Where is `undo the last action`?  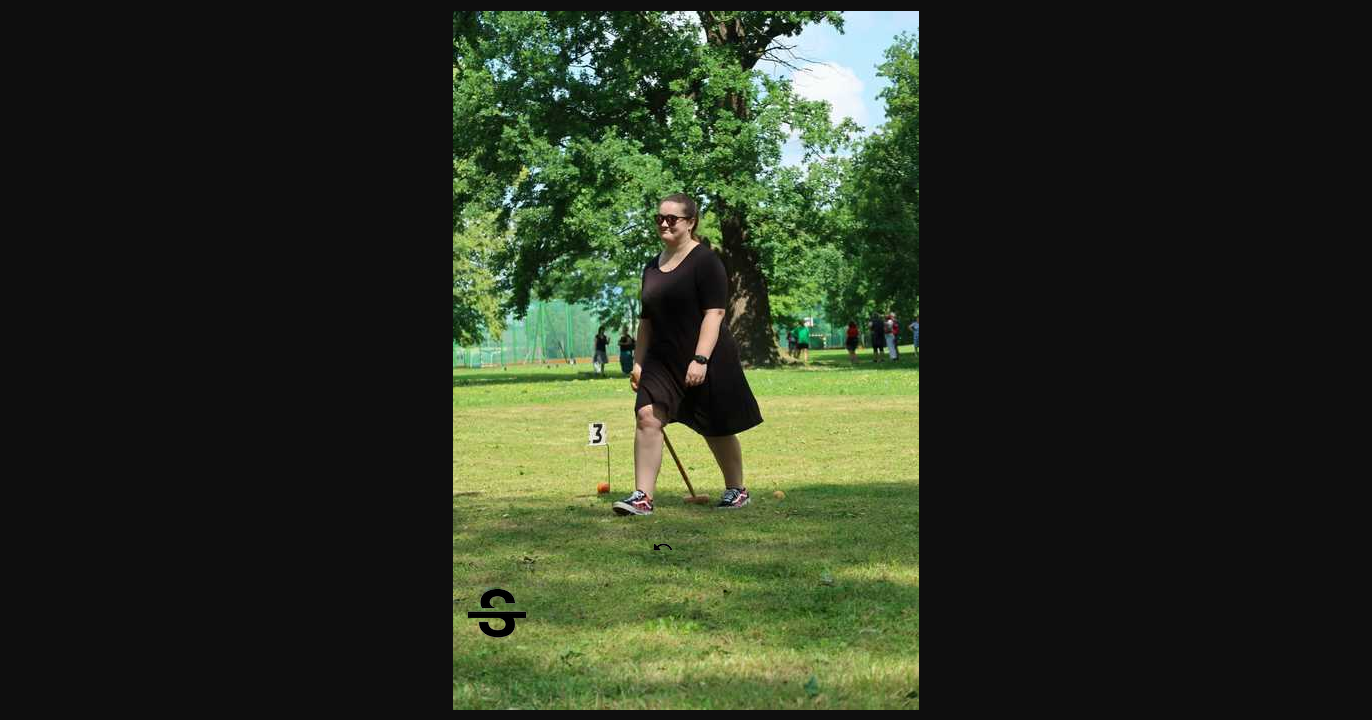 undo the last action is located at coordinates (663, 547).